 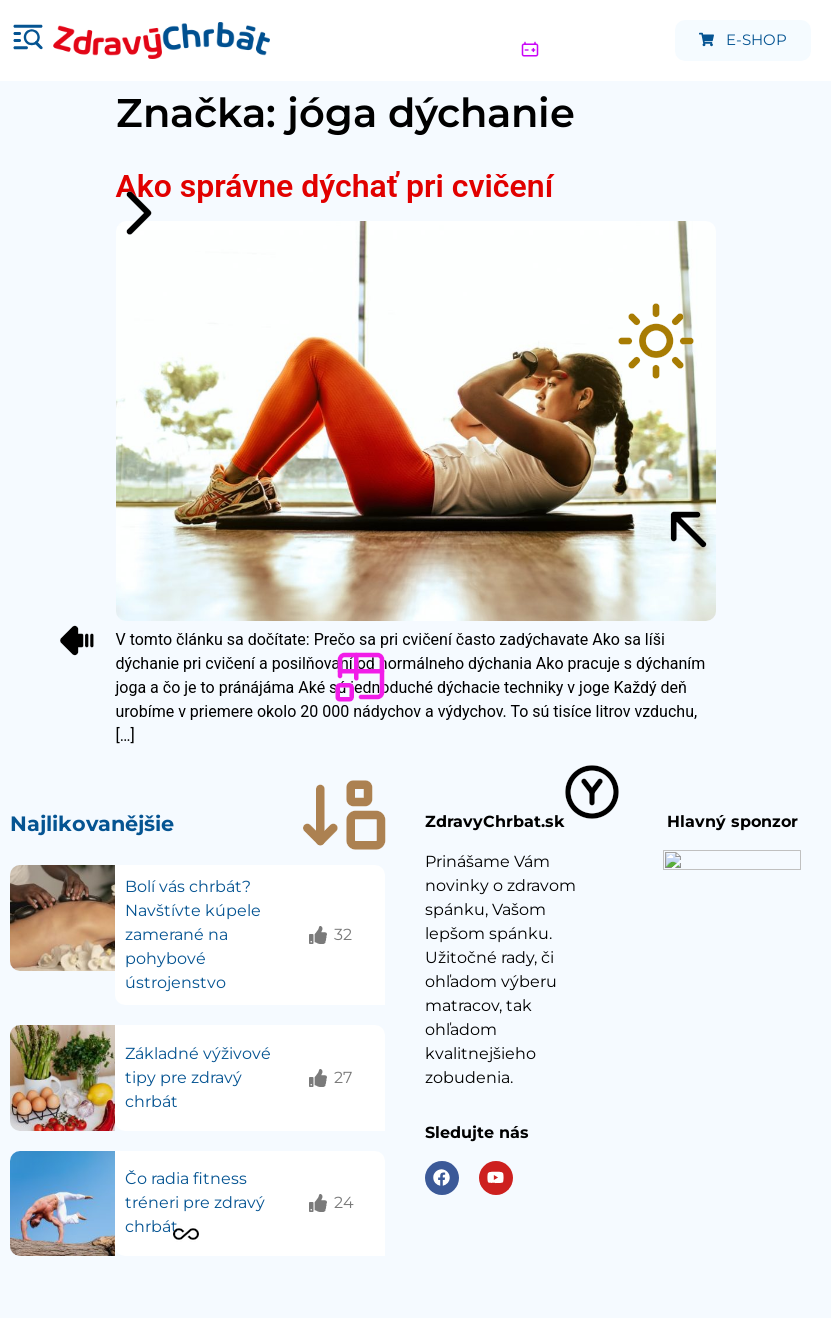 What do you see at coordinates (592, 792) in the screenshot?
I see `xbox controller Y button indicator` at bounding box center [592, 792].